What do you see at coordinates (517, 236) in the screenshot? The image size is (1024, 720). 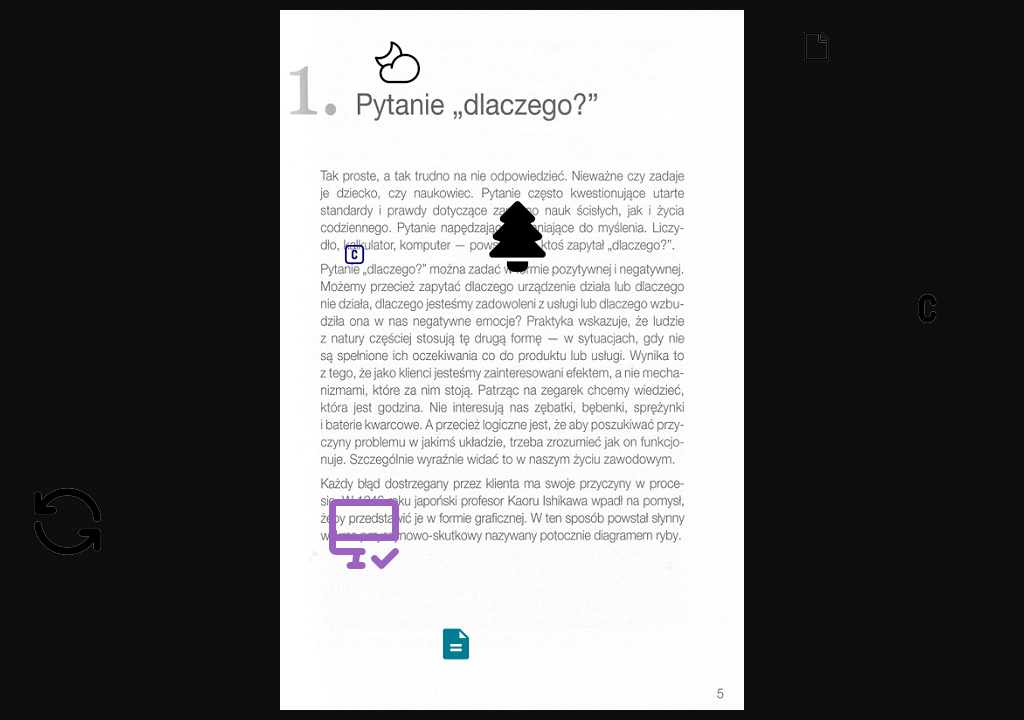 I see `indicates holiday or christmas-themed content` at bounding box center [517, 236].